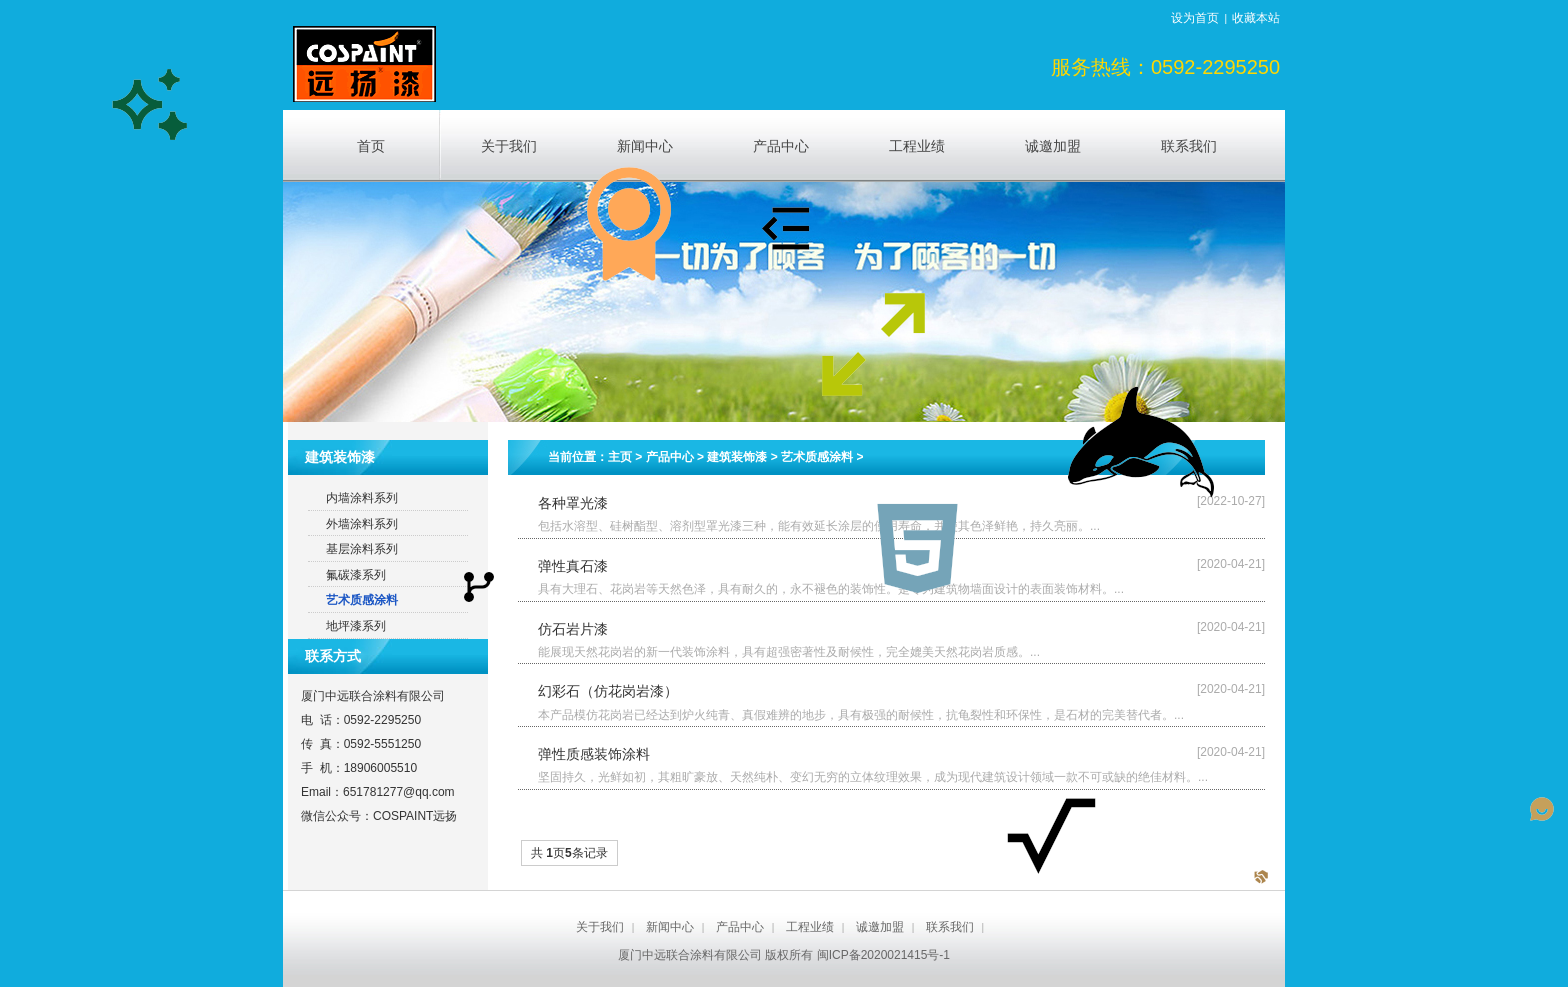  I want to click on collapse the sidebar menu, so click(785, 228).